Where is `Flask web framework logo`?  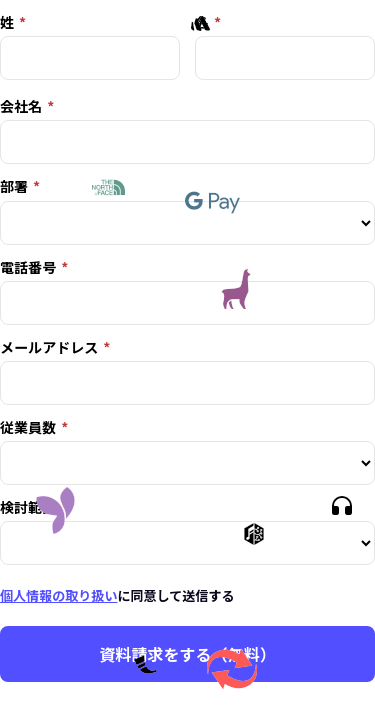
Flask web framework logo is located at coordinates (145, 664).